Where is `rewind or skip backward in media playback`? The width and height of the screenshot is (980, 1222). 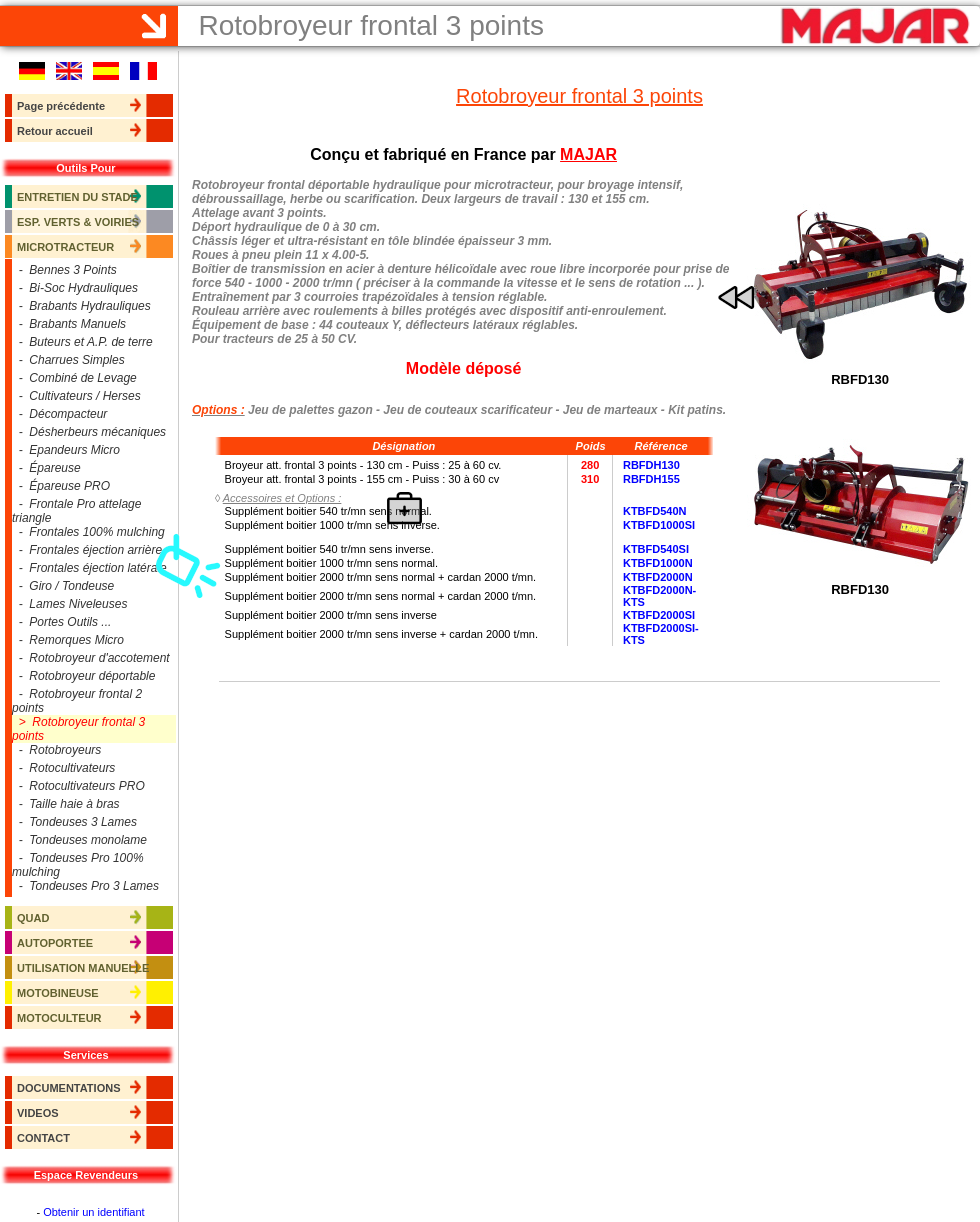 rewind or skip backward in media playback is located at coordinates (737, 297).